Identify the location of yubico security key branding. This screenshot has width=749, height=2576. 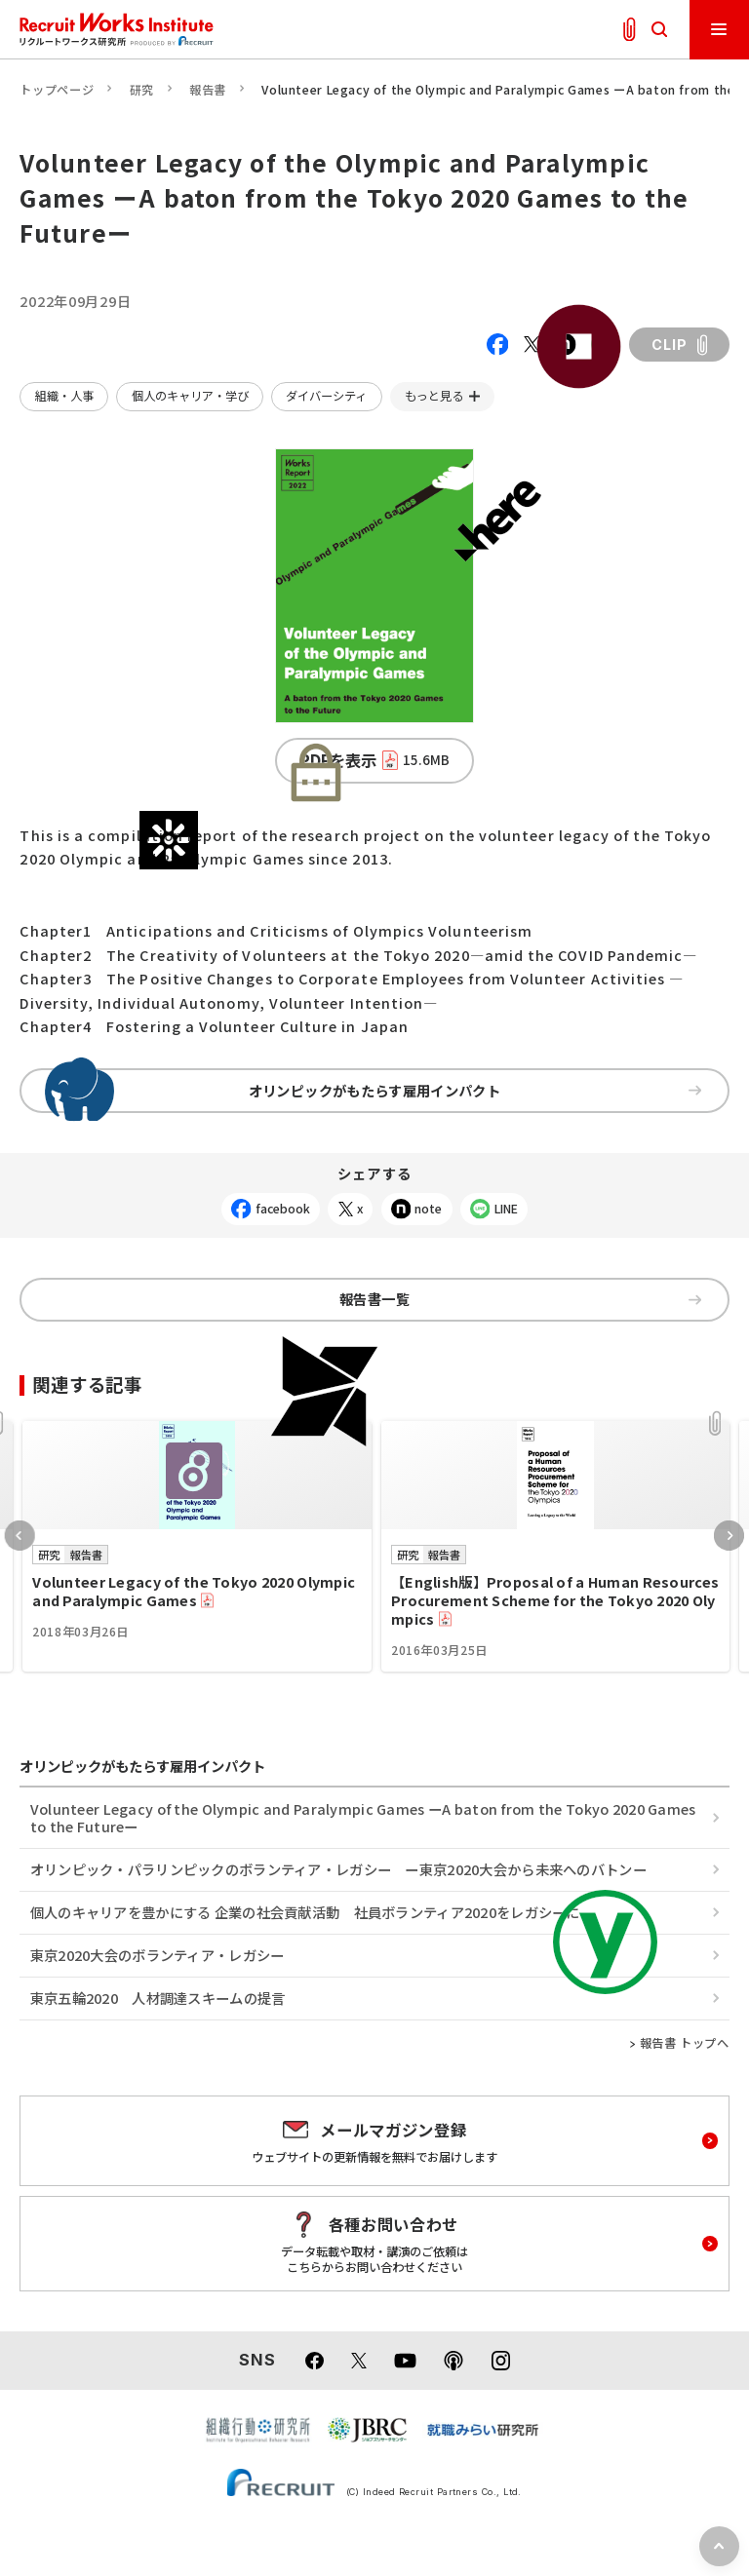
(605, 1942).